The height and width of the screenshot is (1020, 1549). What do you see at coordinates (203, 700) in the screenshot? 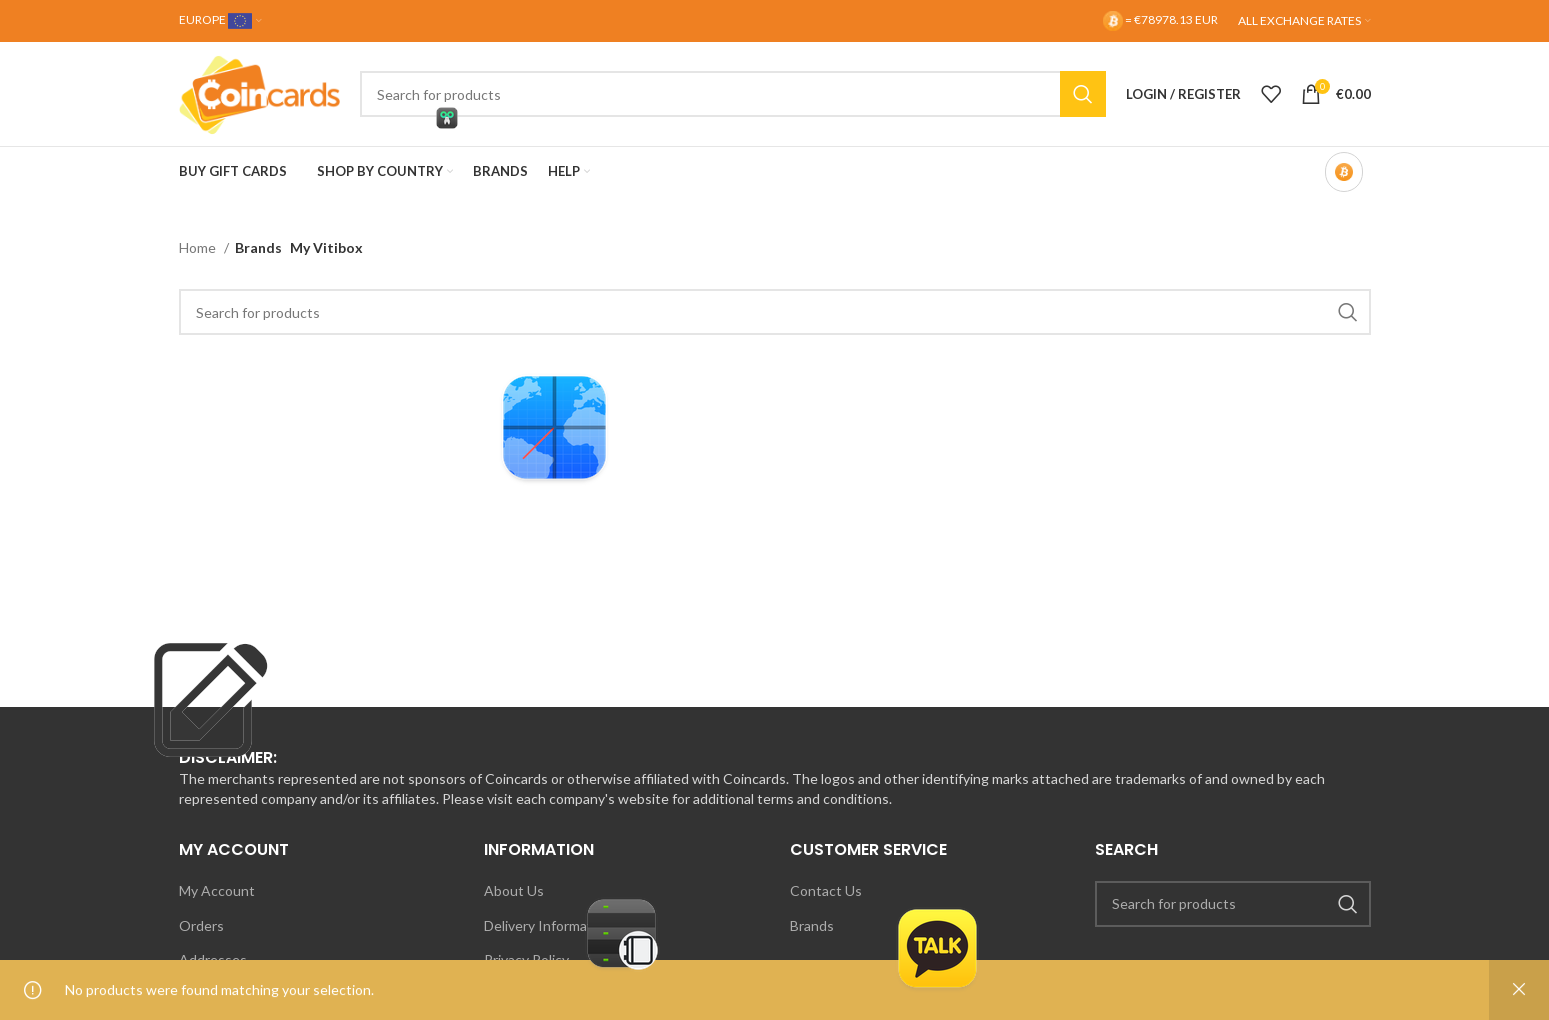
I see `open text editor application` at bounding box center [203, 700].